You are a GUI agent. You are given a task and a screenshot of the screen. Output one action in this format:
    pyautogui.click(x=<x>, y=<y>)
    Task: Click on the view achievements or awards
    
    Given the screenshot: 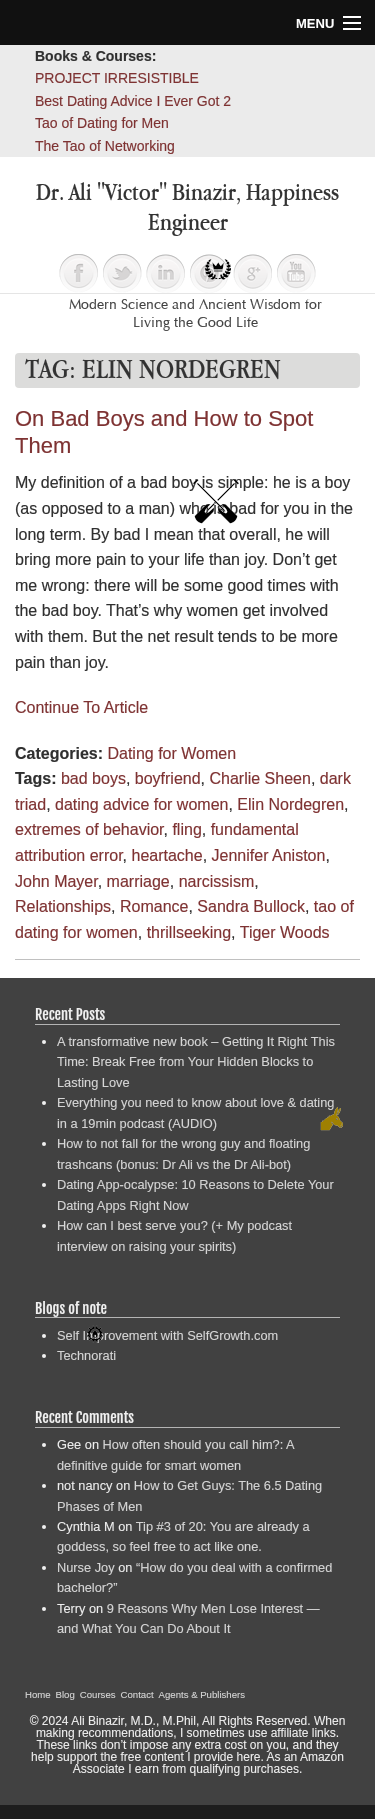 What is the action you would take?
    pyautogui.click(x=218, y=269)
    